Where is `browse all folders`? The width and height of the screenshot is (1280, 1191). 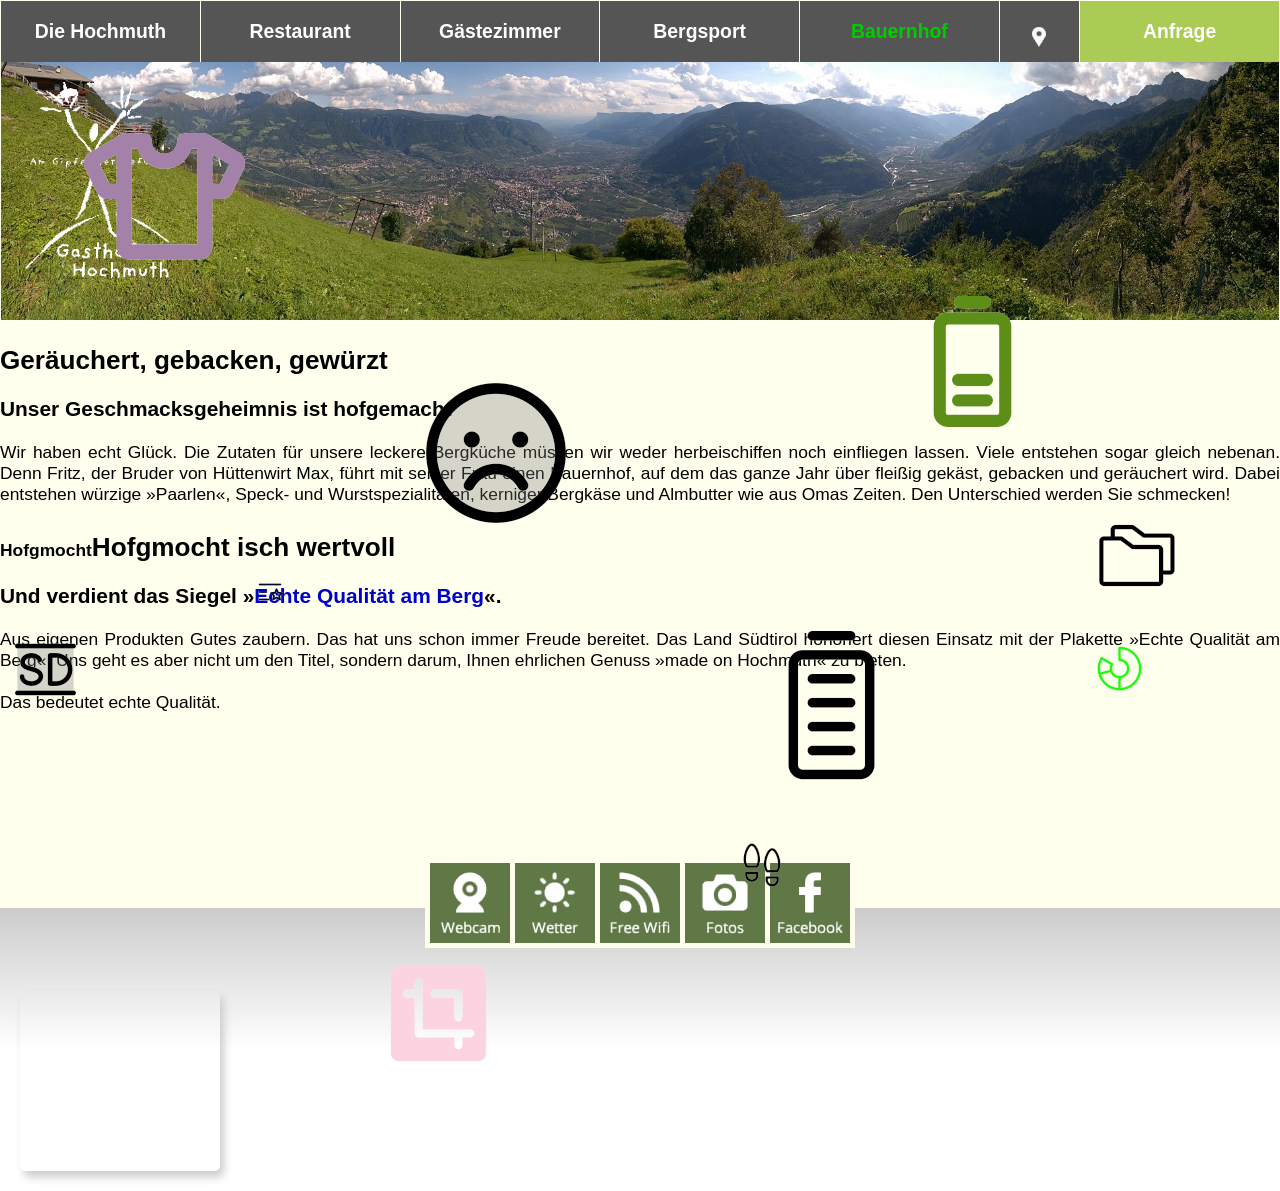 browse all folders is located at coordinates (1135, 555).